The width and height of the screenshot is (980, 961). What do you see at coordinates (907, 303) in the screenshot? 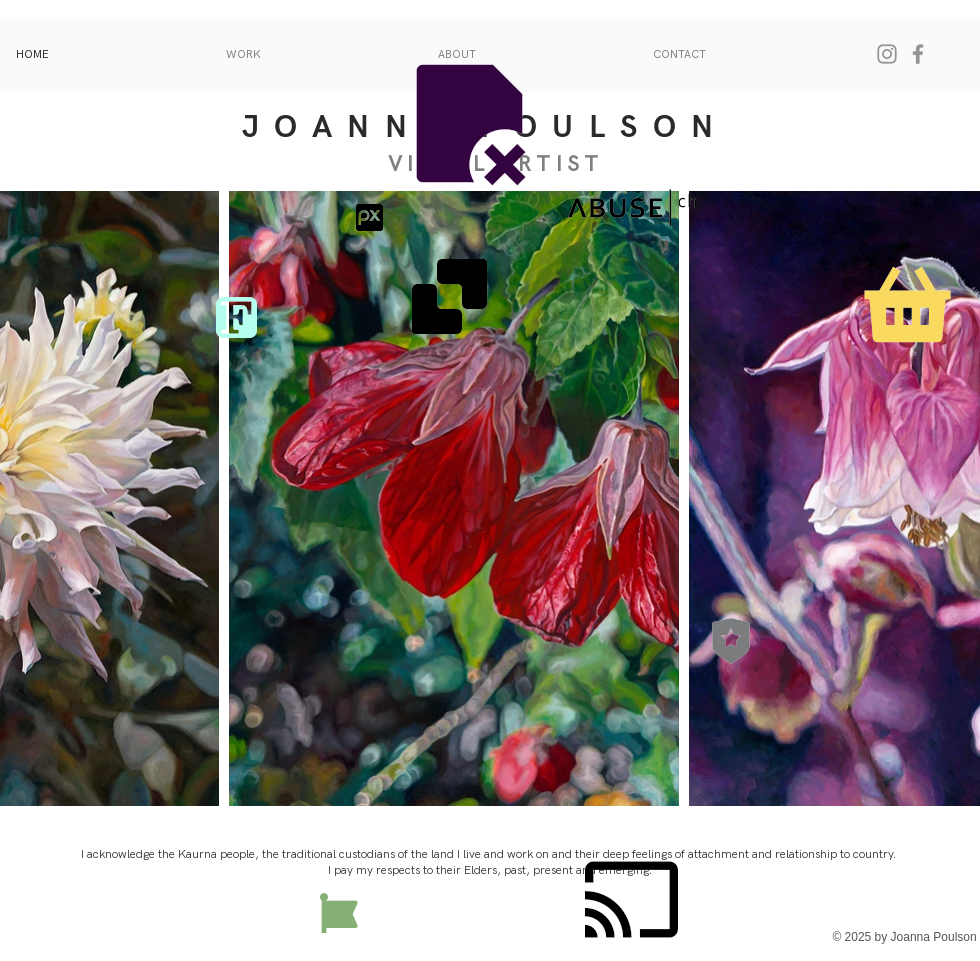
I see `view your shopping basket` at bounding box center [907, 303].